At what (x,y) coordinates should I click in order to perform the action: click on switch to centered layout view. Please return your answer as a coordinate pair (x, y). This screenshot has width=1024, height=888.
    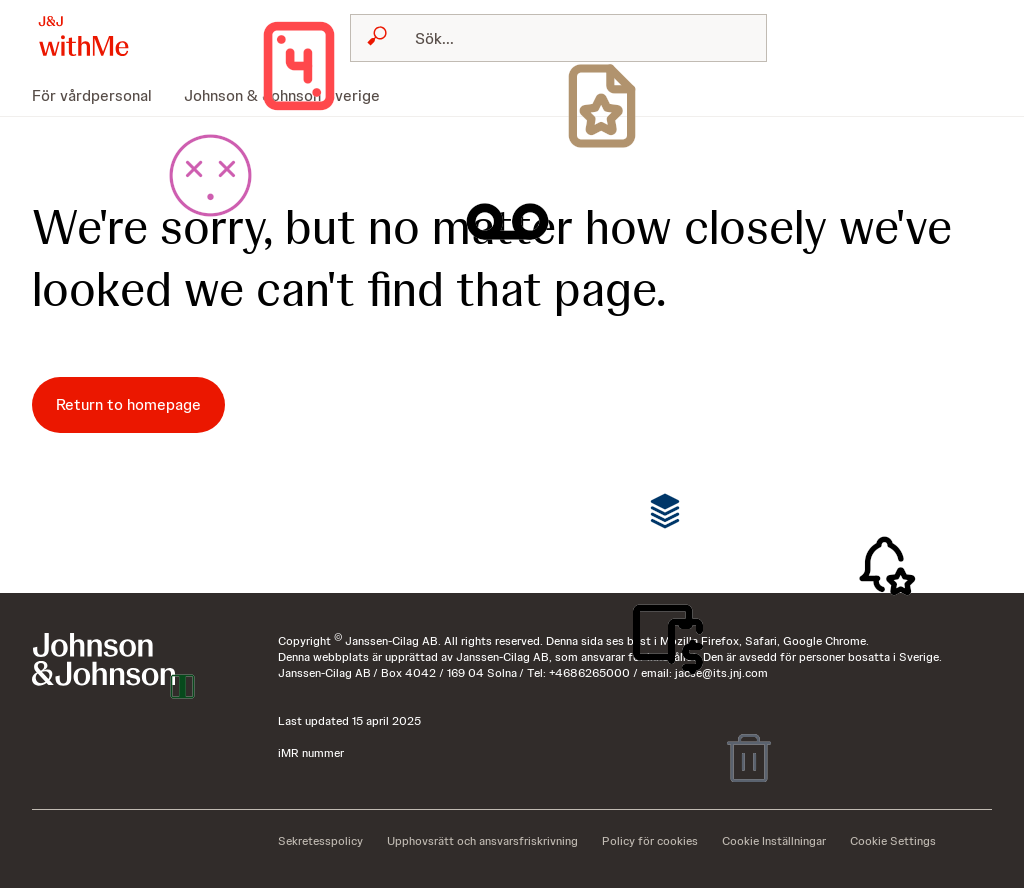
    Looking at the image, I should click on (182, 686).